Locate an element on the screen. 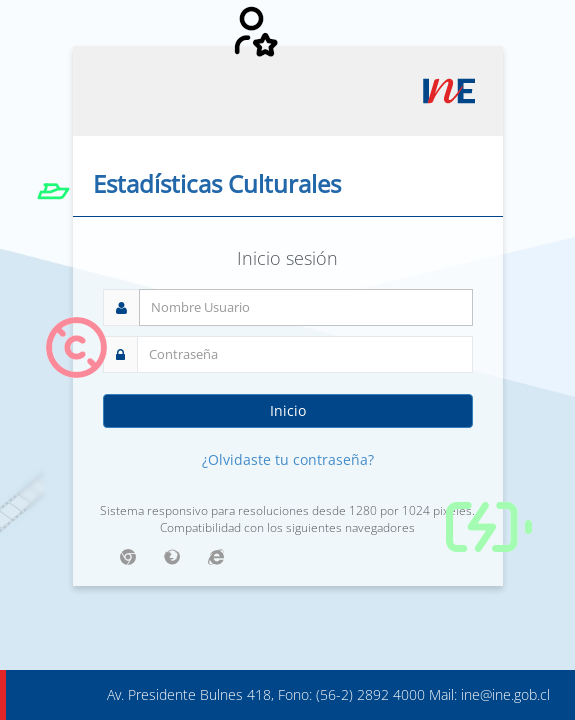 The height and width of the screenshot is (720, 575). view or access favorite user is located at coordinates (251, 30).